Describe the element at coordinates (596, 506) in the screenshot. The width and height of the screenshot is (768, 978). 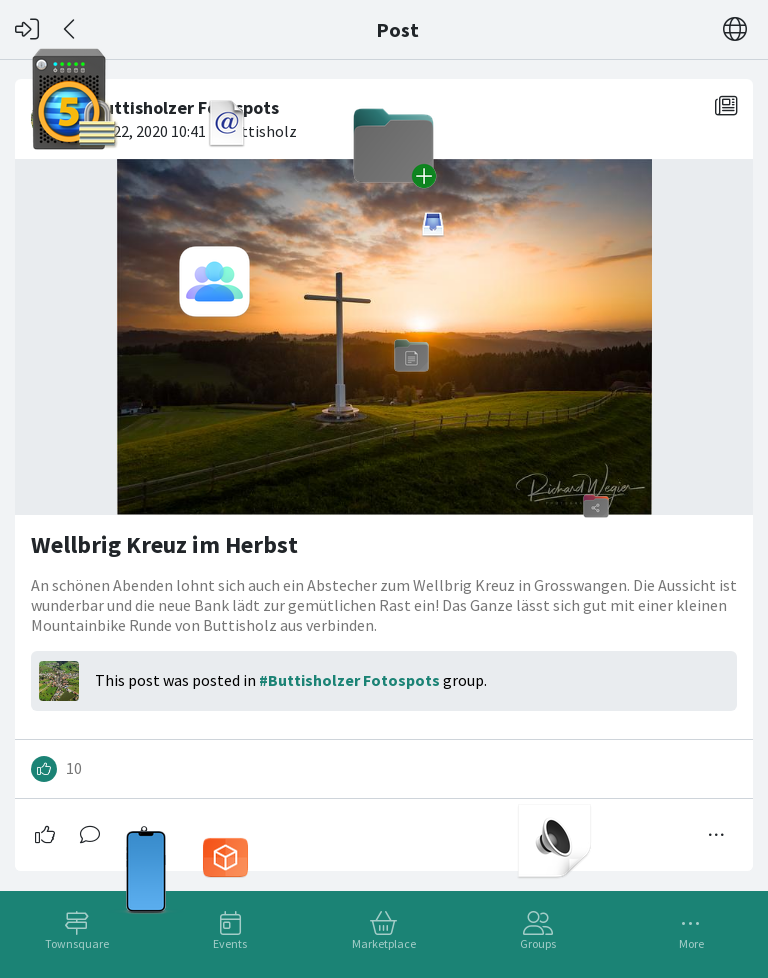
I see `open your public shared folder` at that location.